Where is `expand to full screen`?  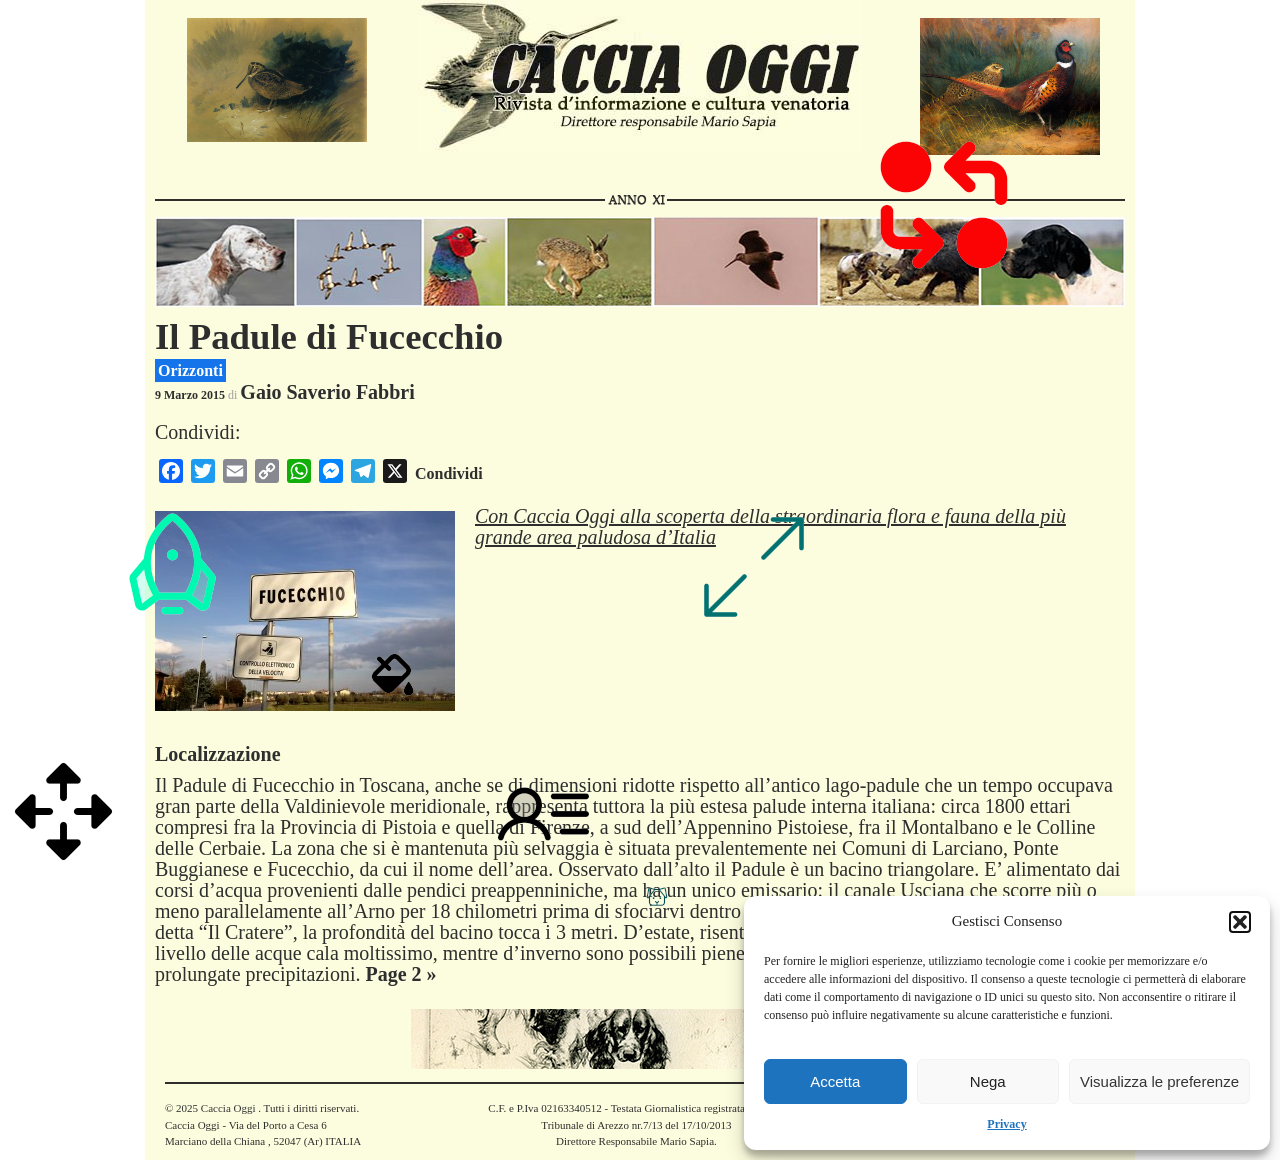 expand to full screen is located at coordinates (754, 567).